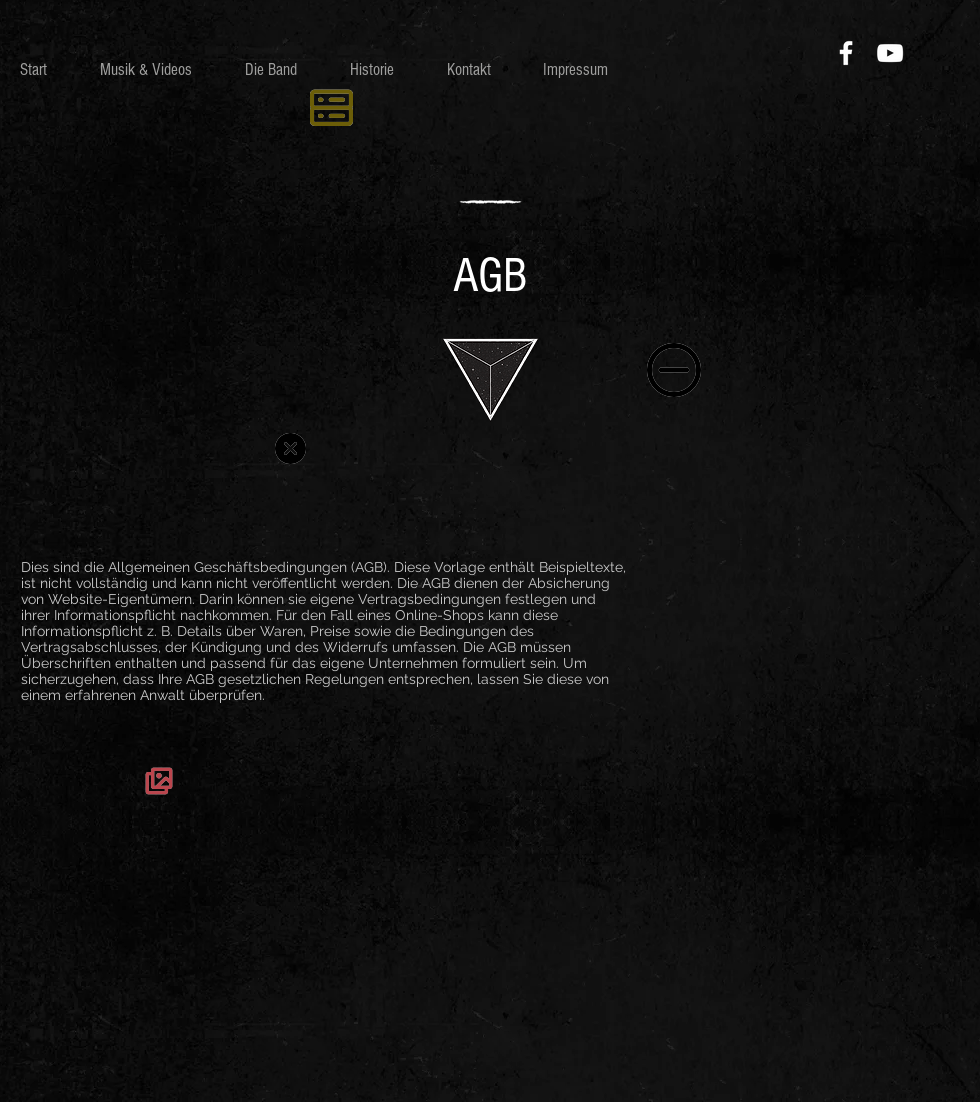 Image resolution: width=980 pixels, height=1102 pixels. Describe the element at coordinates (159, 781) in the screenshot. I see `view photo gallery` at that location.